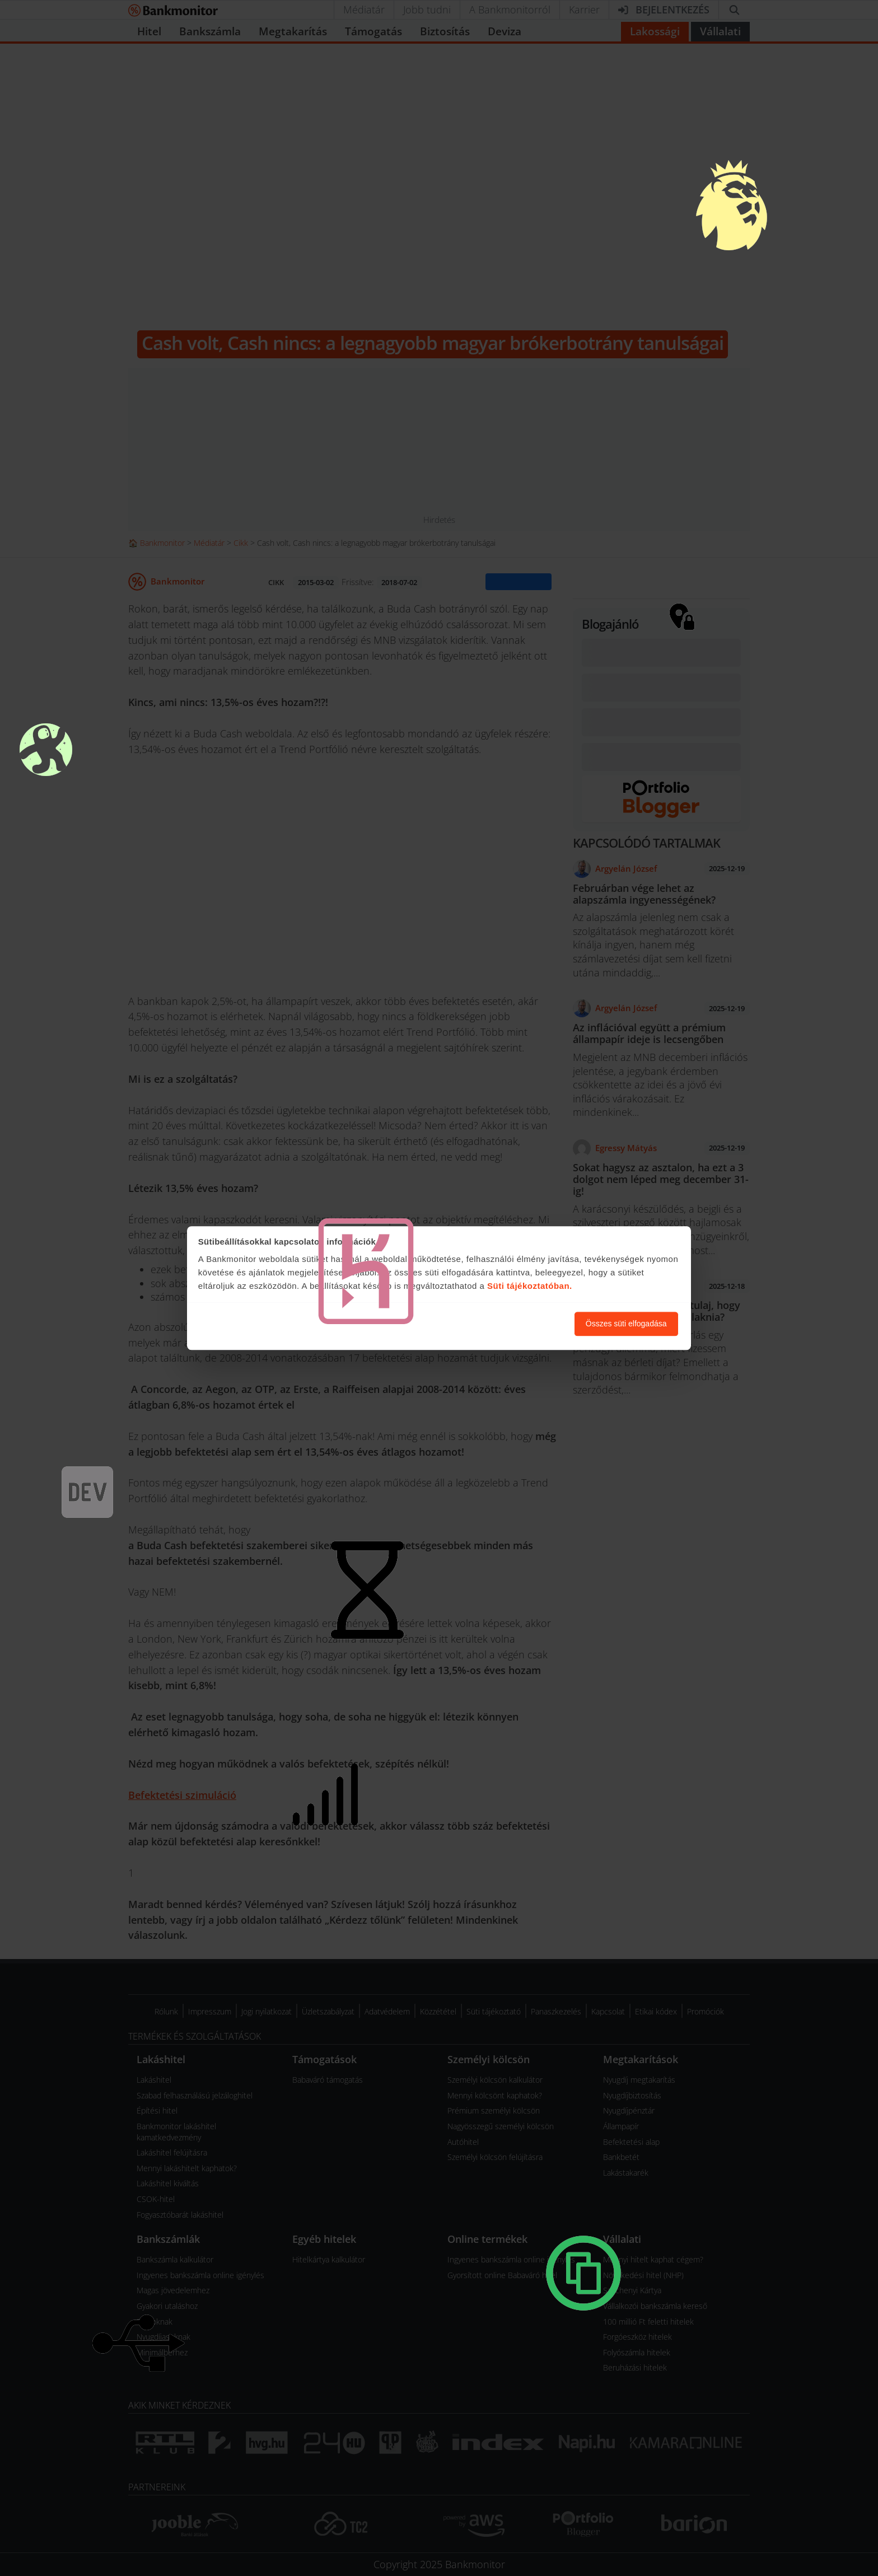  What do you see at coordinates (139, 2343) in the screenshot?
I see `indicates USB connection available` at bounding box center [139, 2343].